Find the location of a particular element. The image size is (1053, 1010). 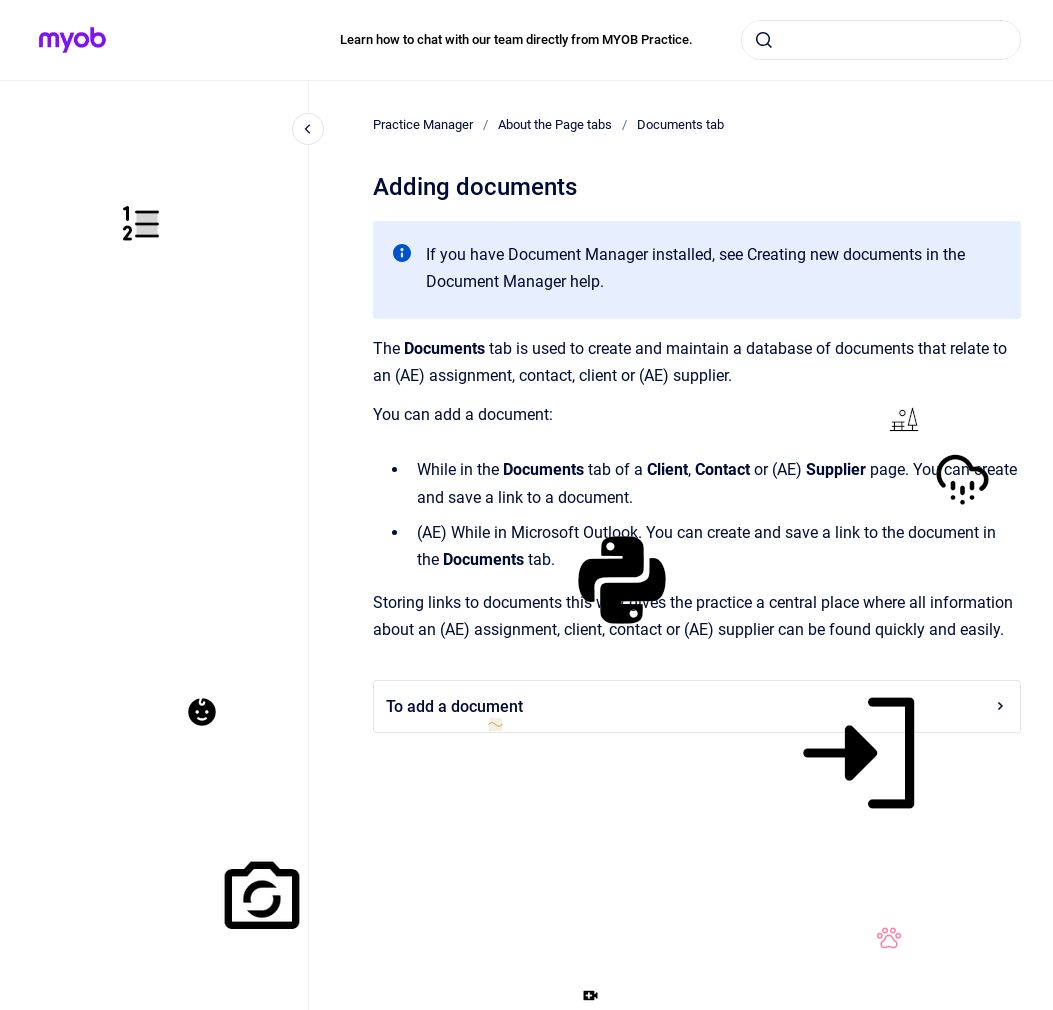

create a numbered list is located at coordinates (141, 224).